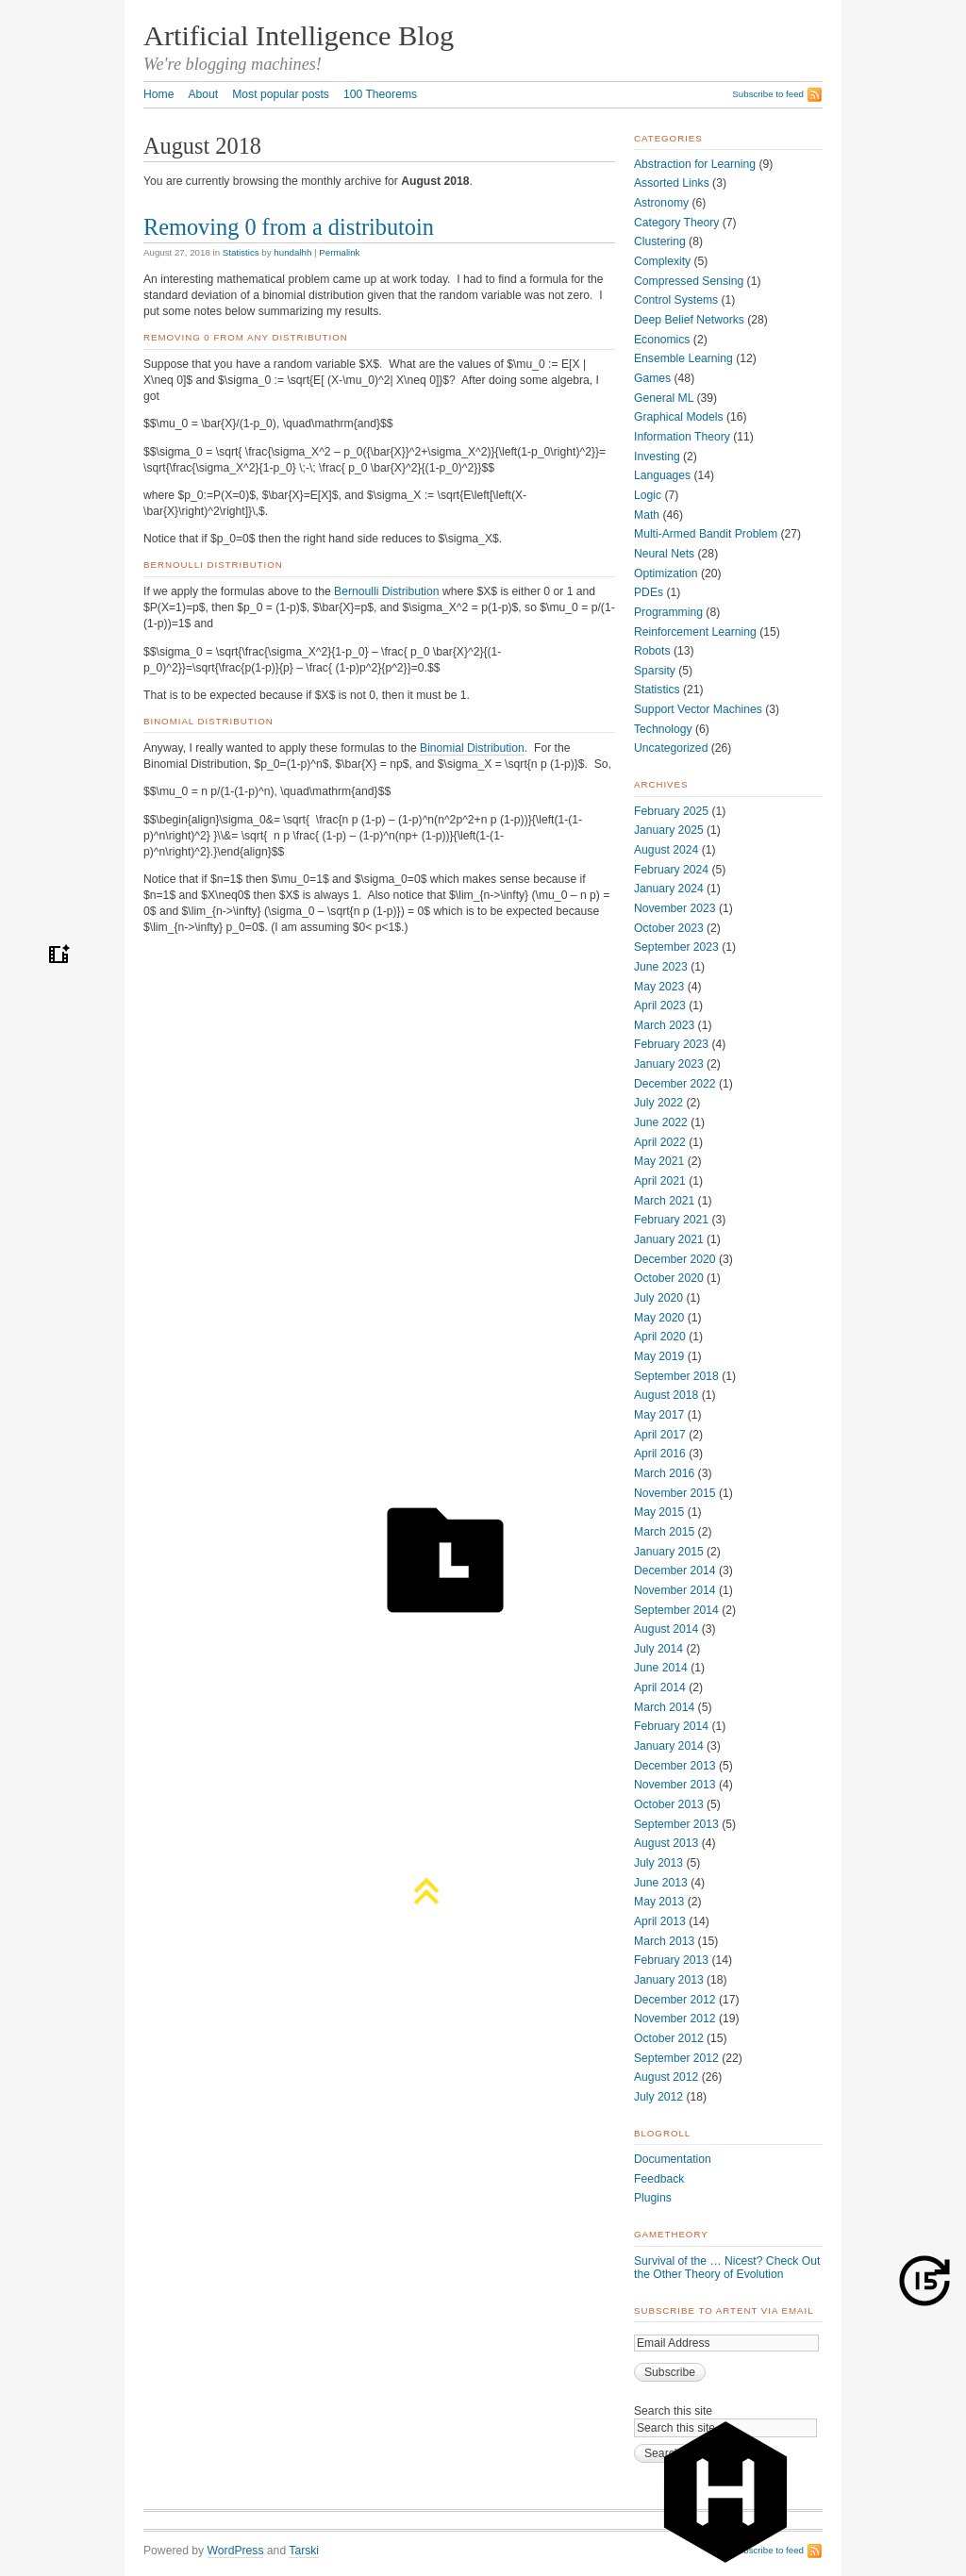 The image size is (966, 2576). I want to click on Hexo static site generator logo, so click(725, 2492).